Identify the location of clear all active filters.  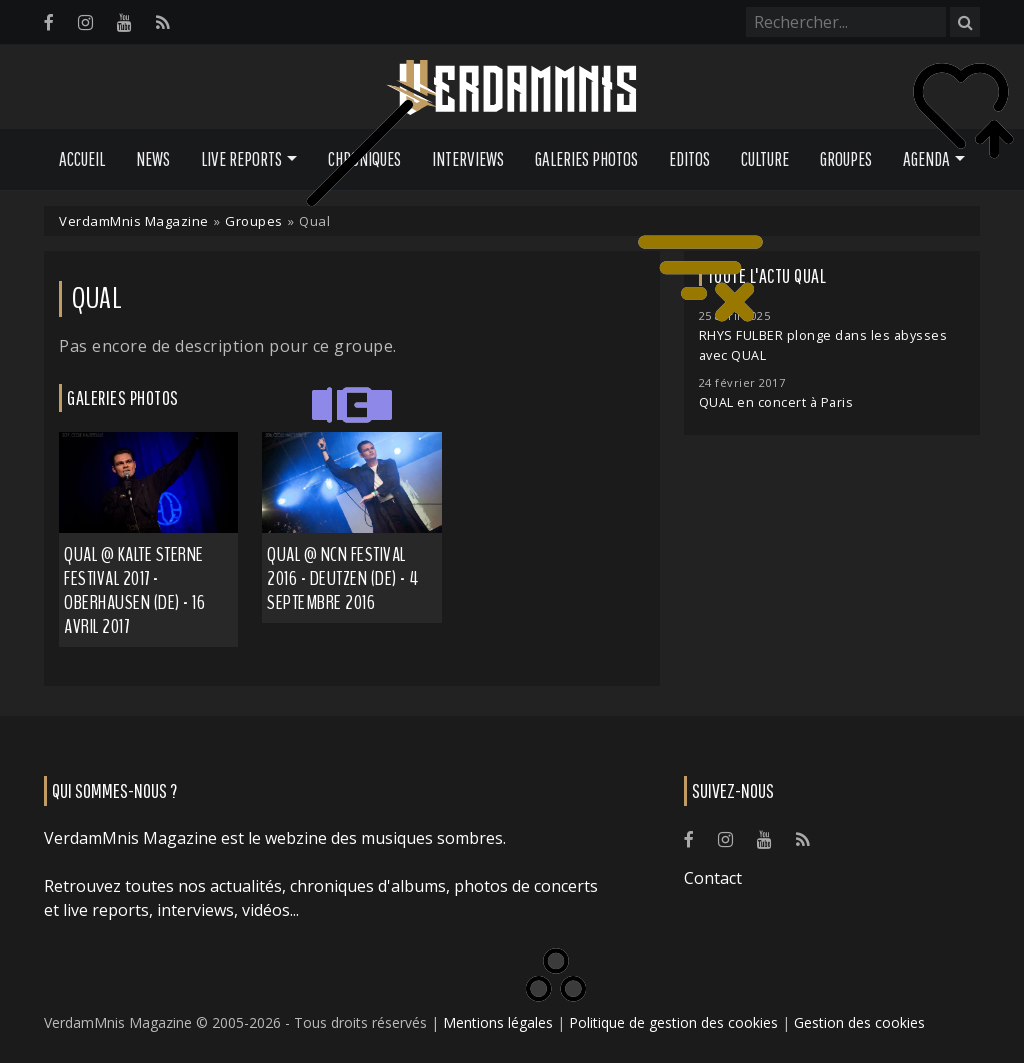
(700, 263).